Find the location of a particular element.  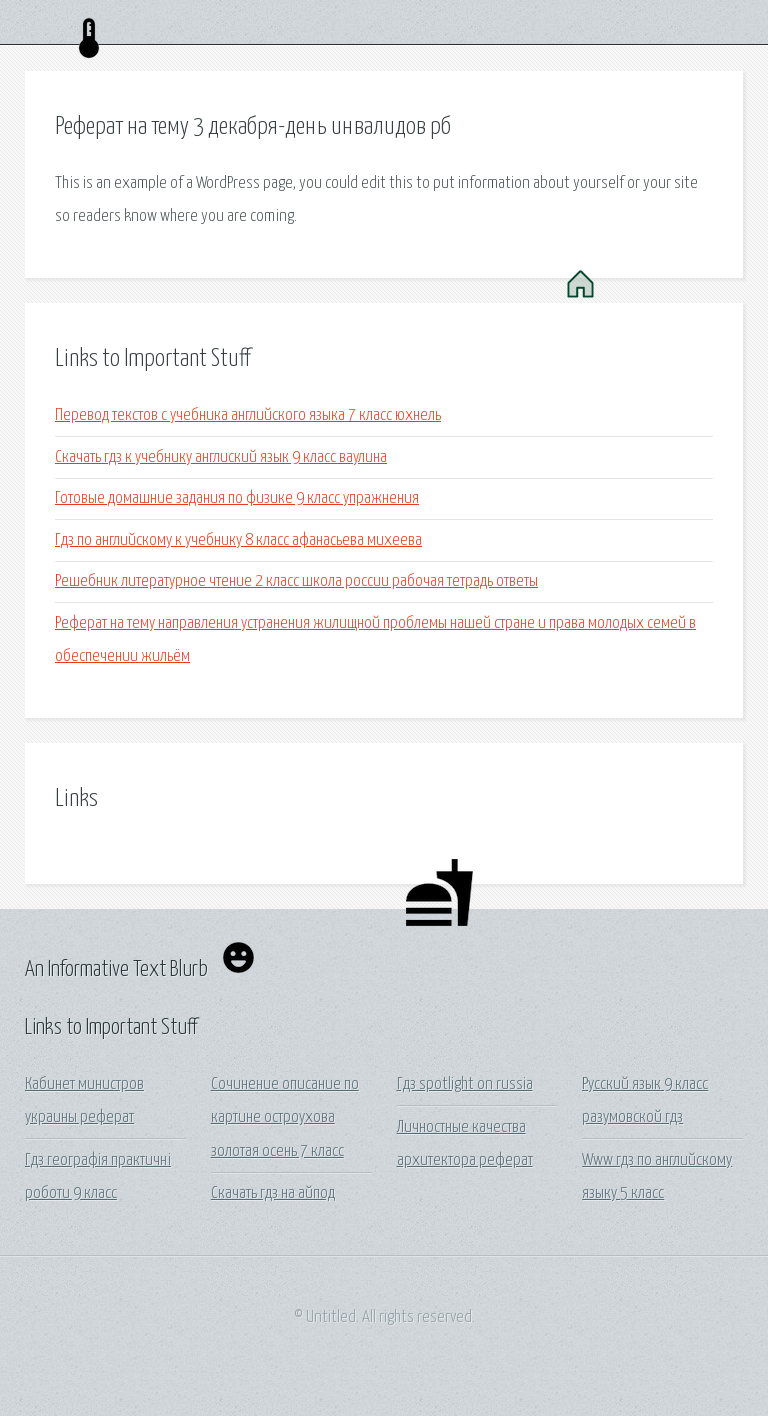

add an emoji or emoticon to your message is located at coordinates (238, 957).